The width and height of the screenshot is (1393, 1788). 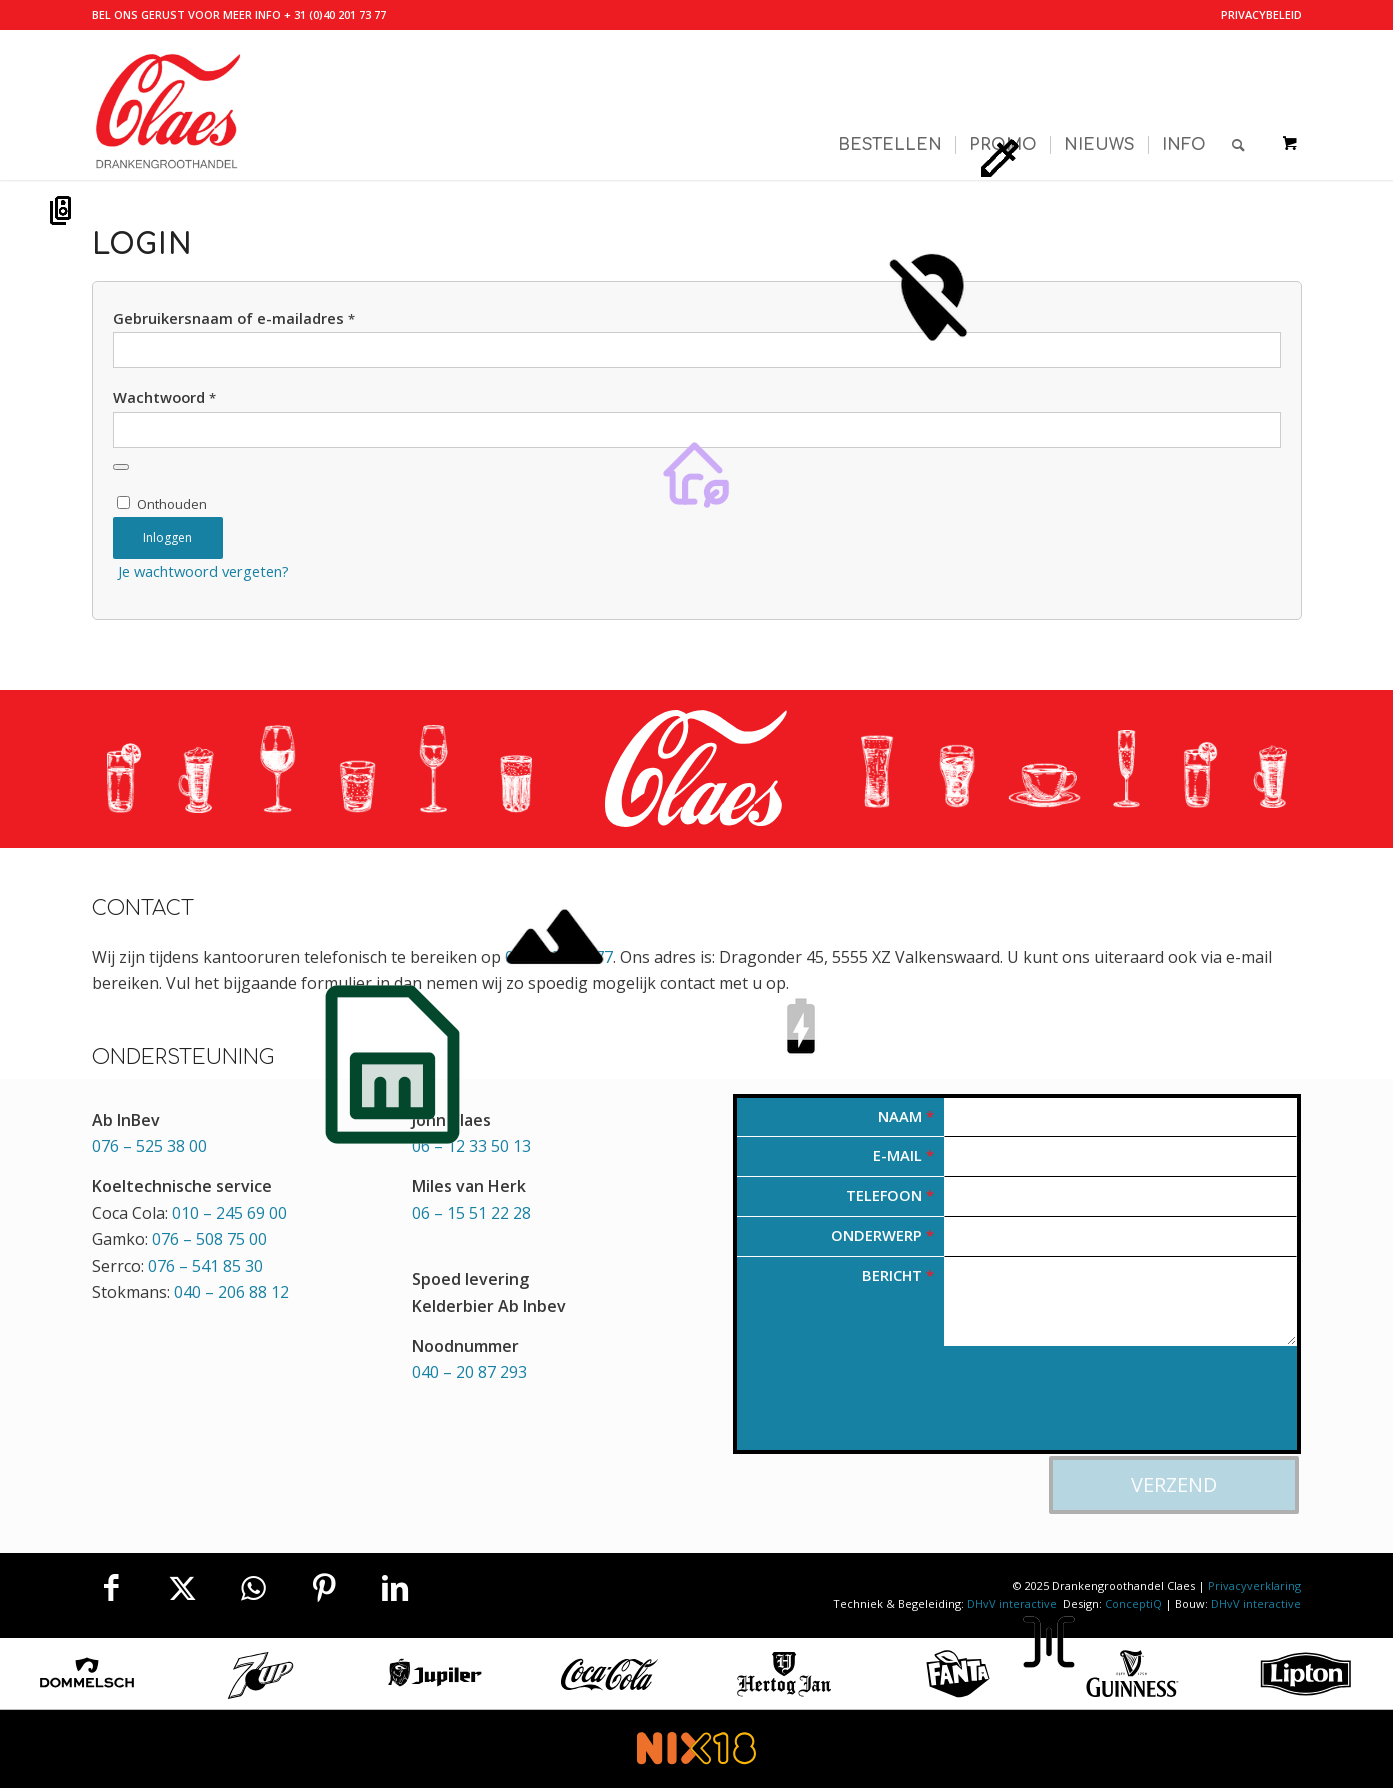 I want to click on view landscape or nature photos, so click(x=555, y=935).